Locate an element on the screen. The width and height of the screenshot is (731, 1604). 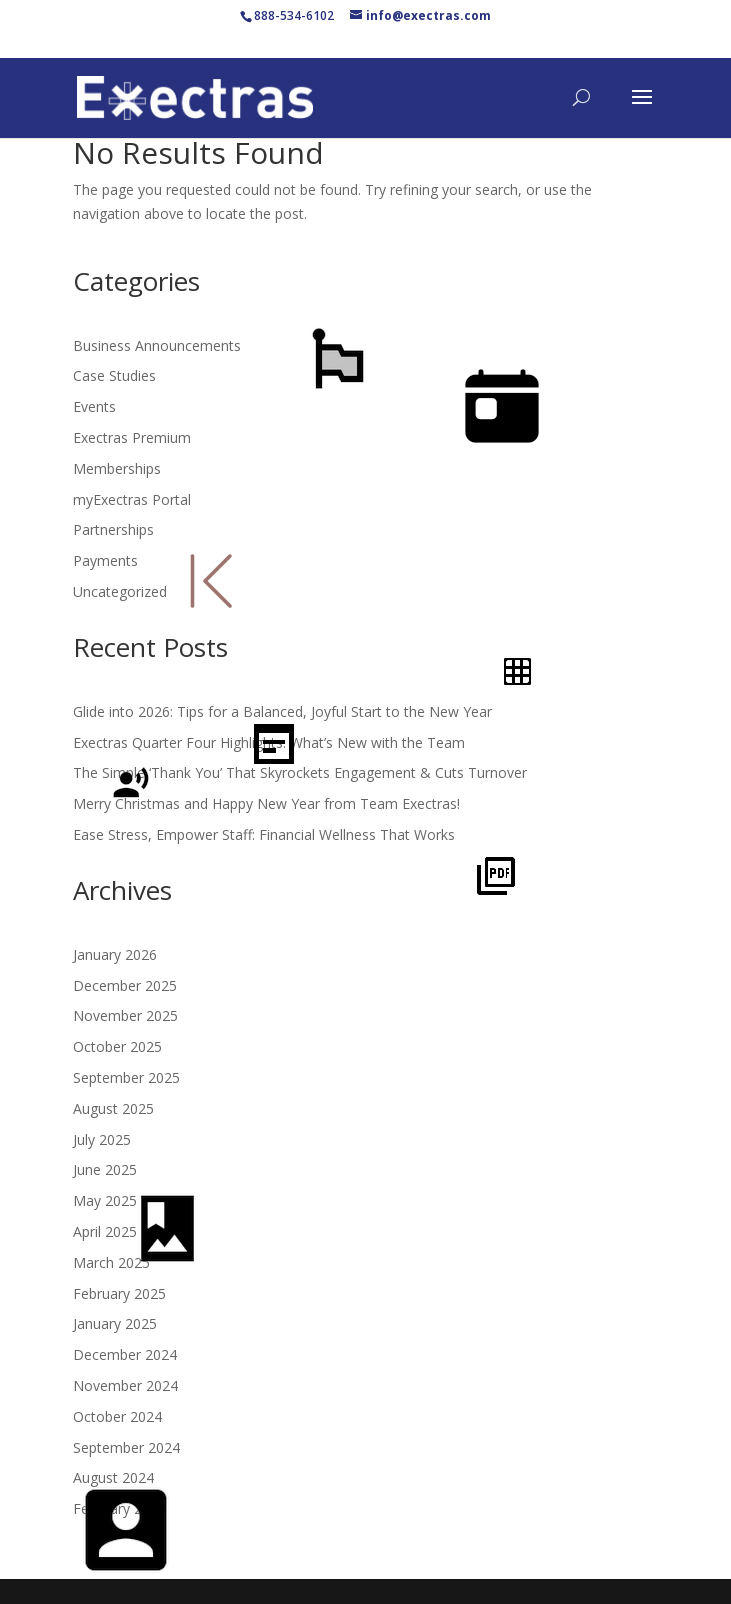
access your account or profile is located at coordinates (126, 1530).